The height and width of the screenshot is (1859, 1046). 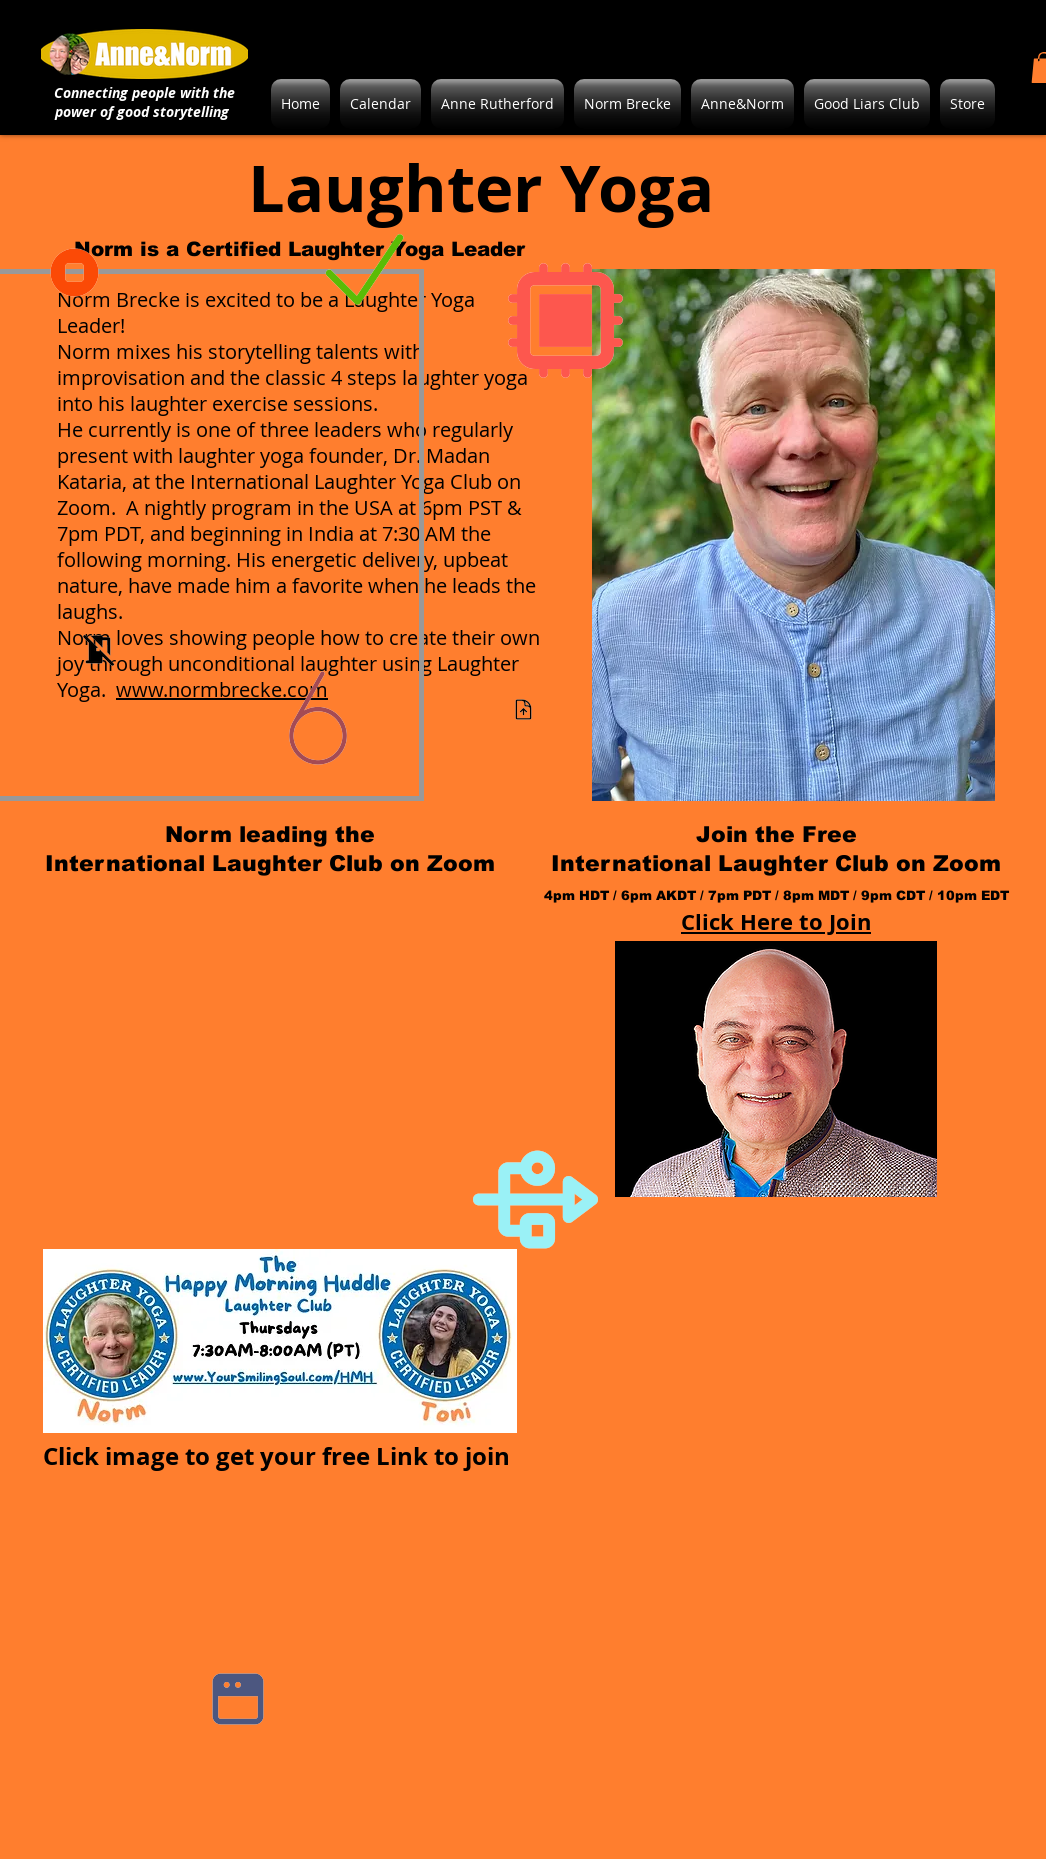 What do you see at coordinates (523, 709) in the screenshot?
I see `upload a document or file` at bounding box center [523, 709].